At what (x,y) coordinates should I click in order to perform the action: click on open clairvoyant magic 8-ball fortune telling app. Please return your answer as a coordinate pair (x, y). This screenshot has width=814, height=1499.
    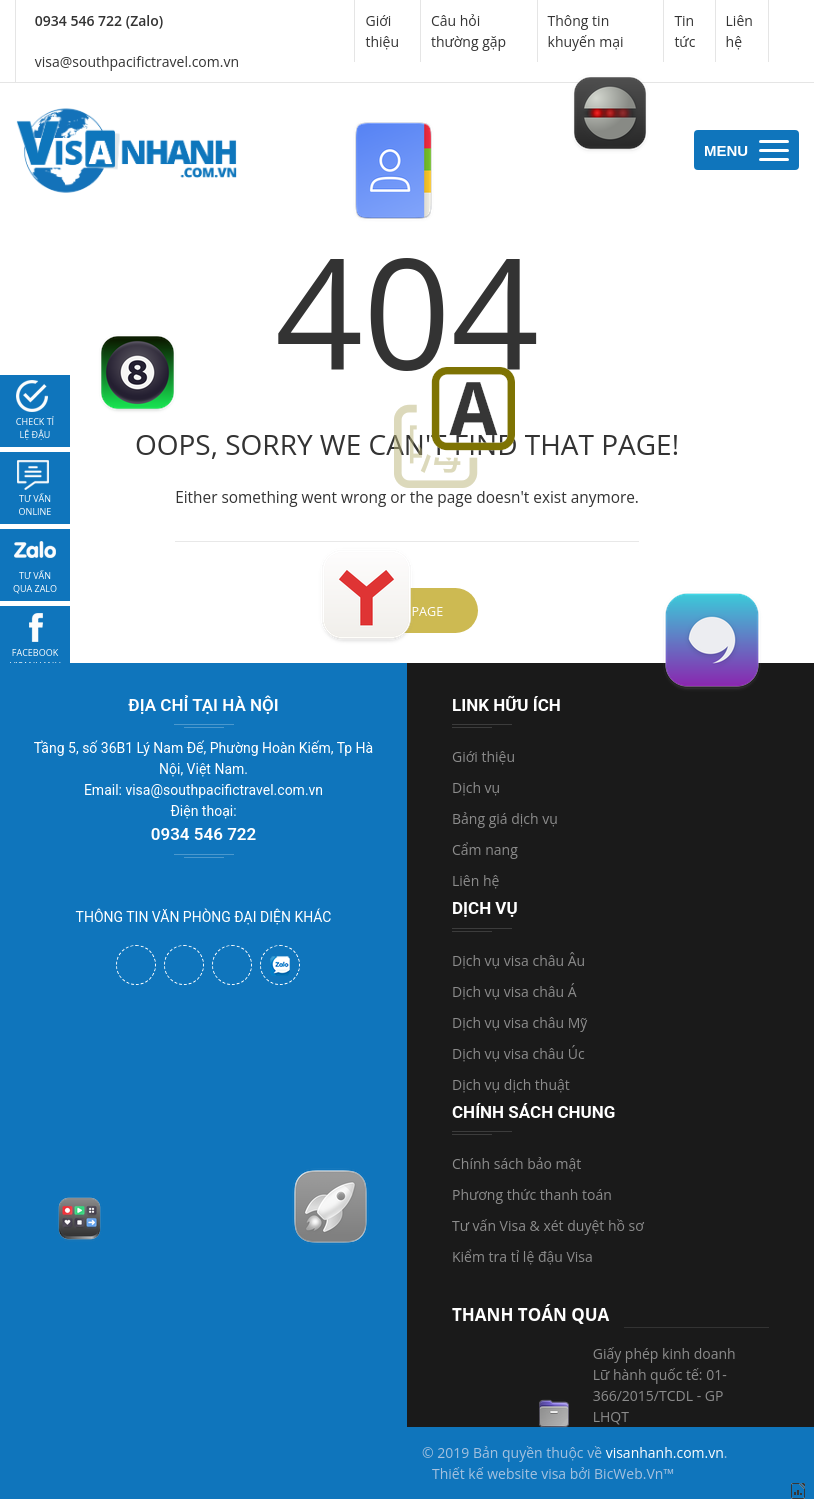
    Looking at the image, I should click on (137, 372).